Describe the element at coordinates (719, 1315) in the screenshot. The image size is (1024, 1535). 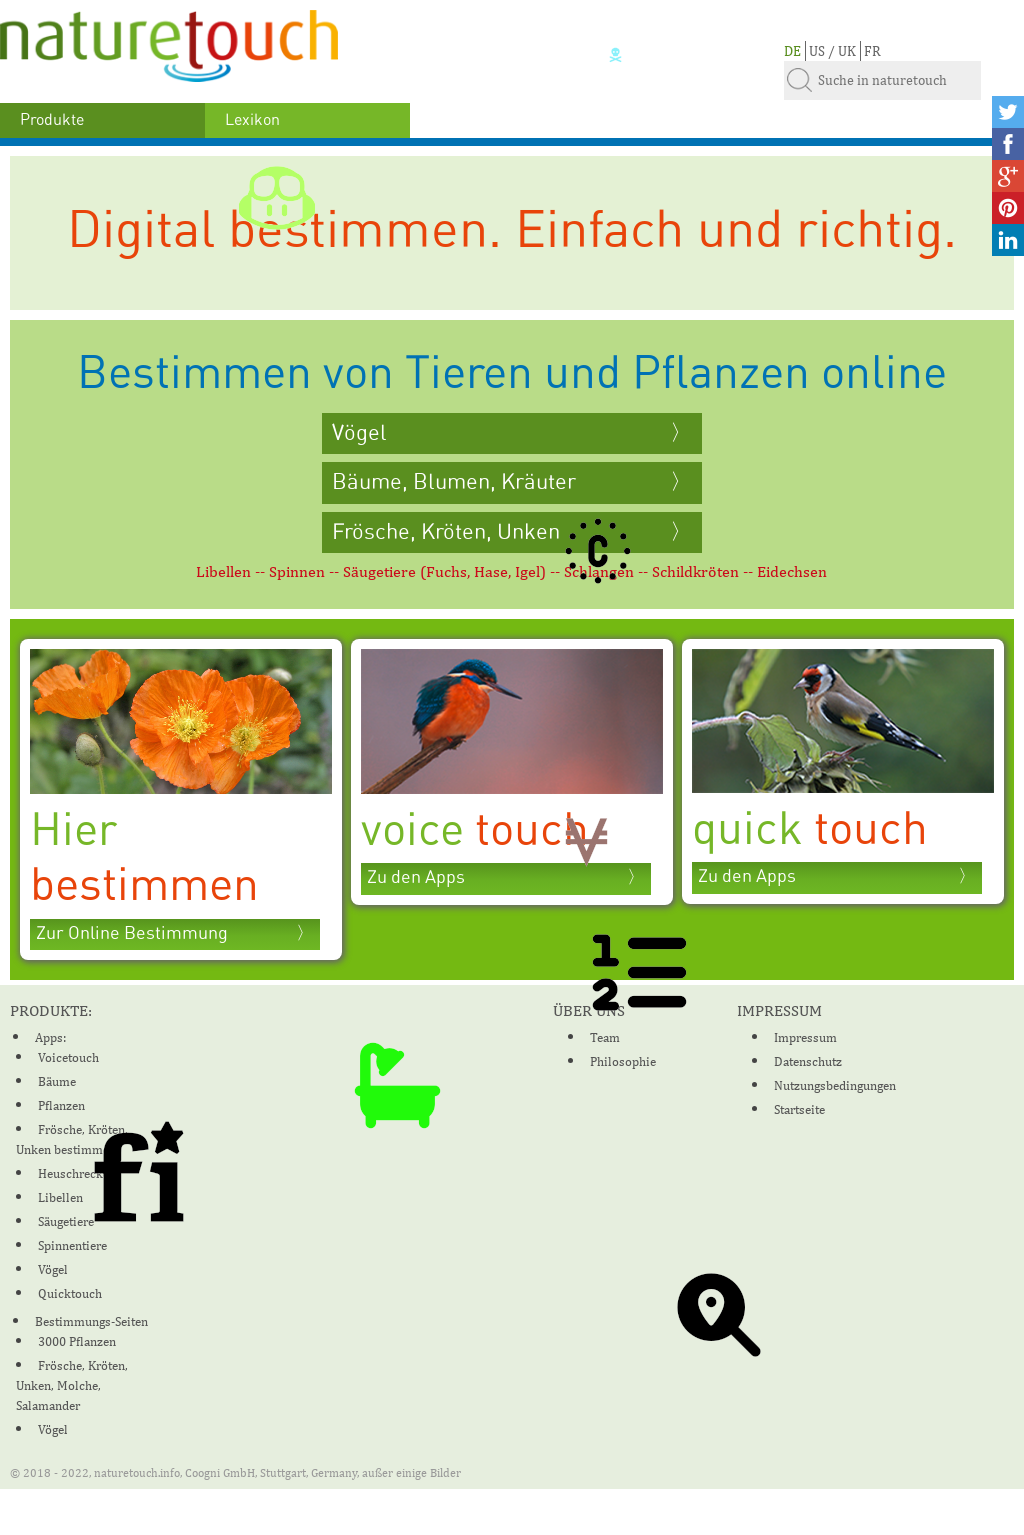
I see `search for a location on the map` at that location.